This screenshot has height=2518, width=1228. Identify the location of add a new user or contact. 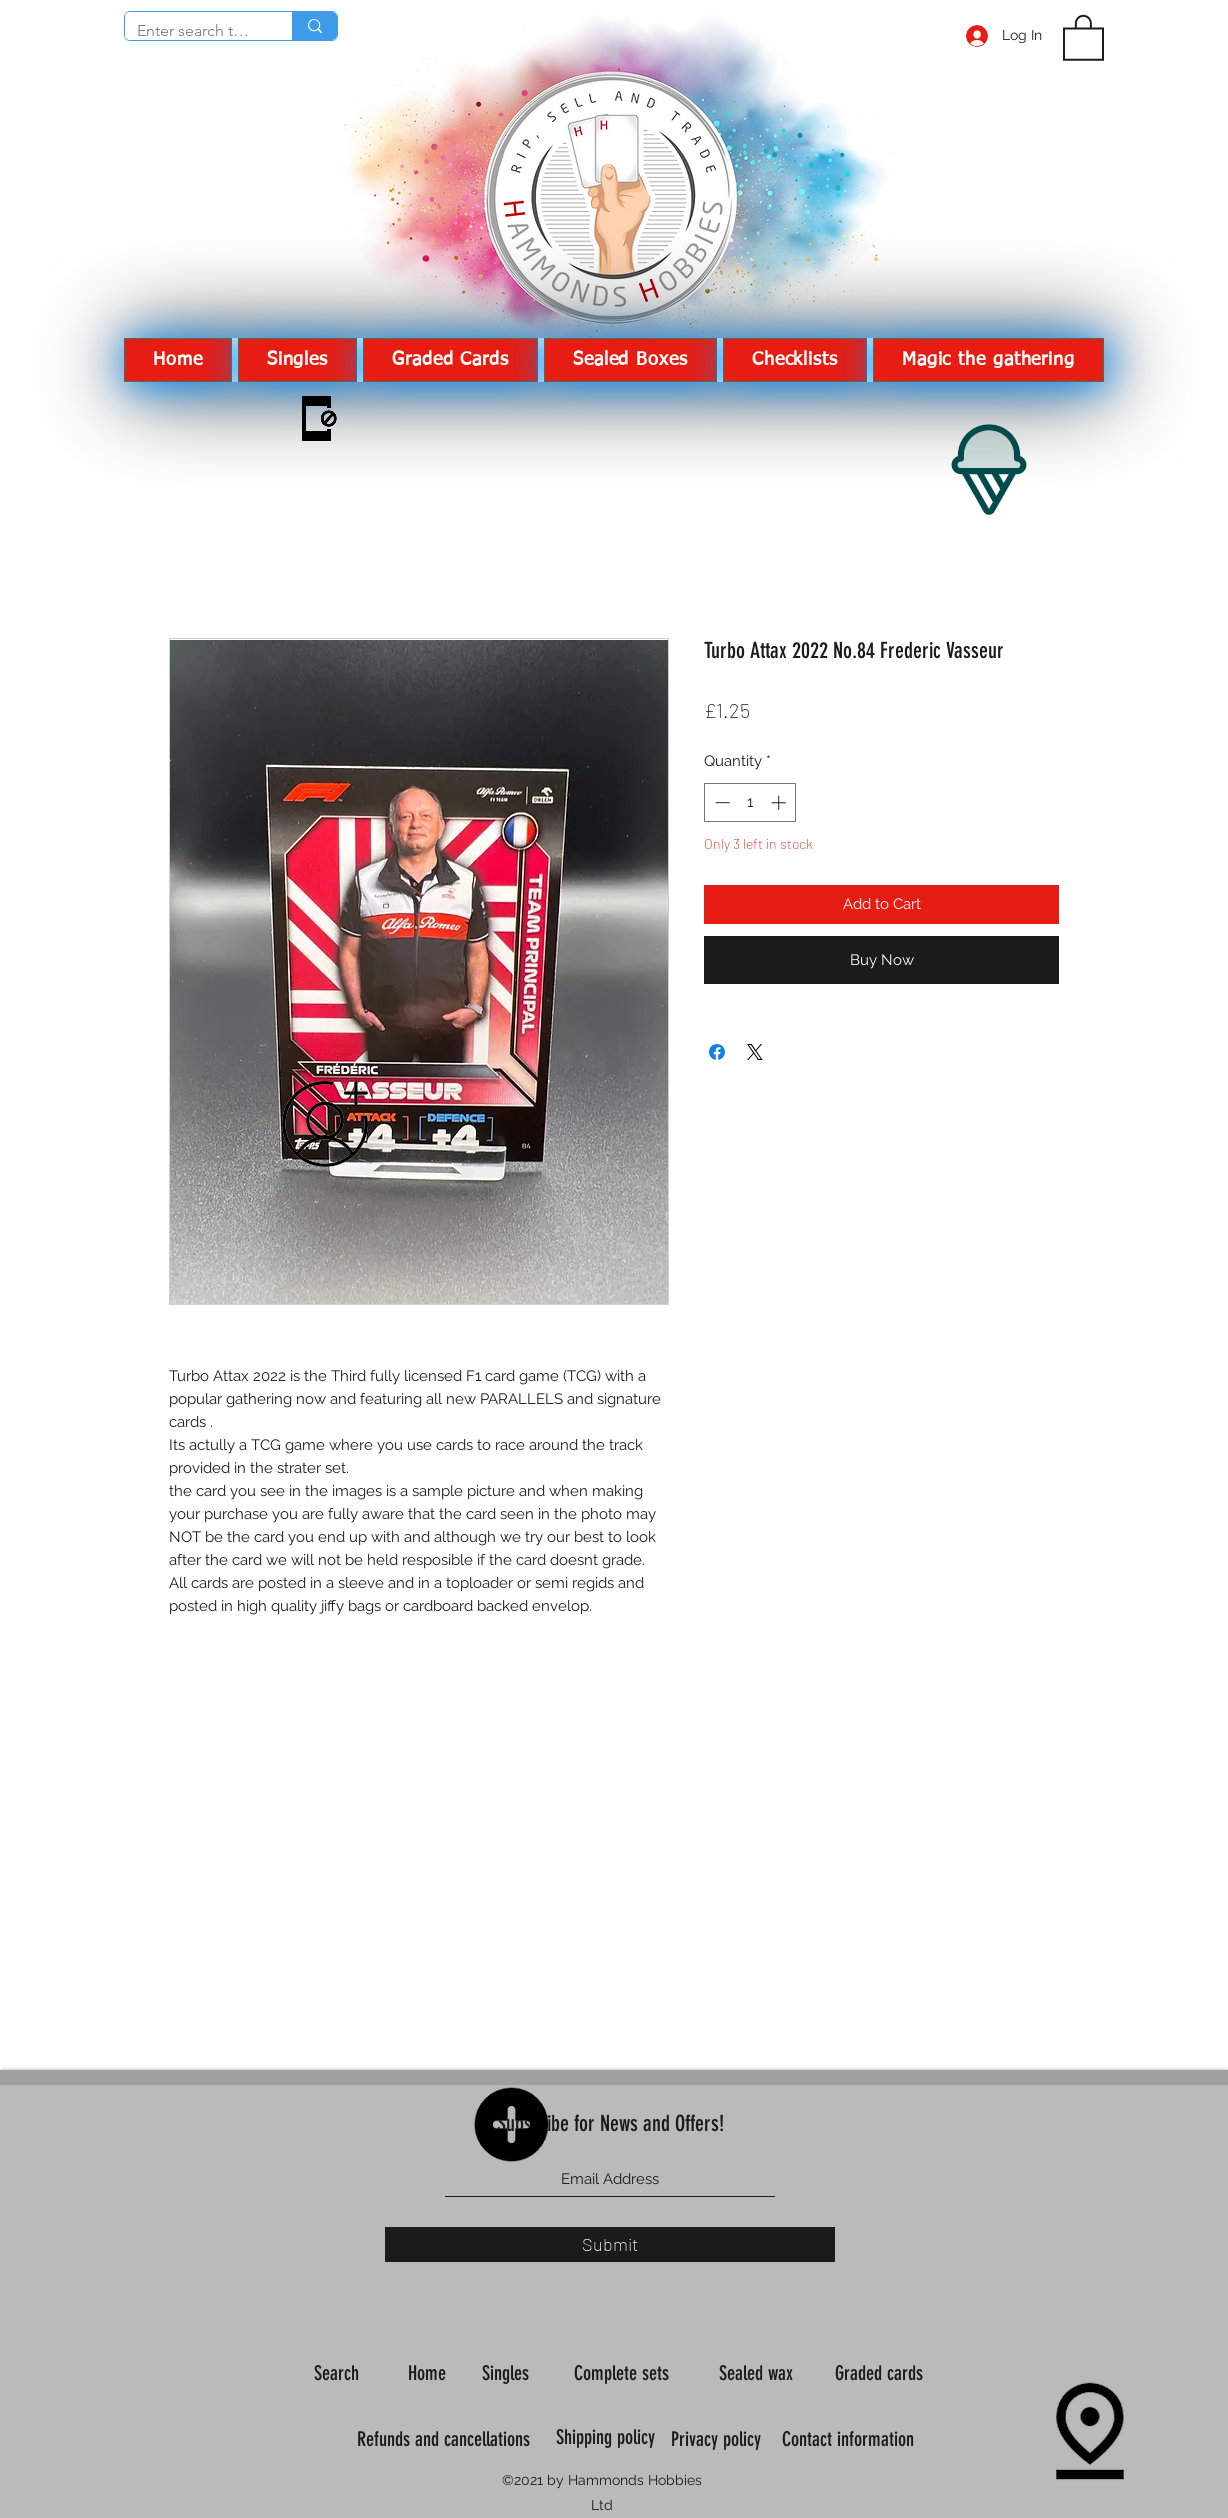
(325, 1124).